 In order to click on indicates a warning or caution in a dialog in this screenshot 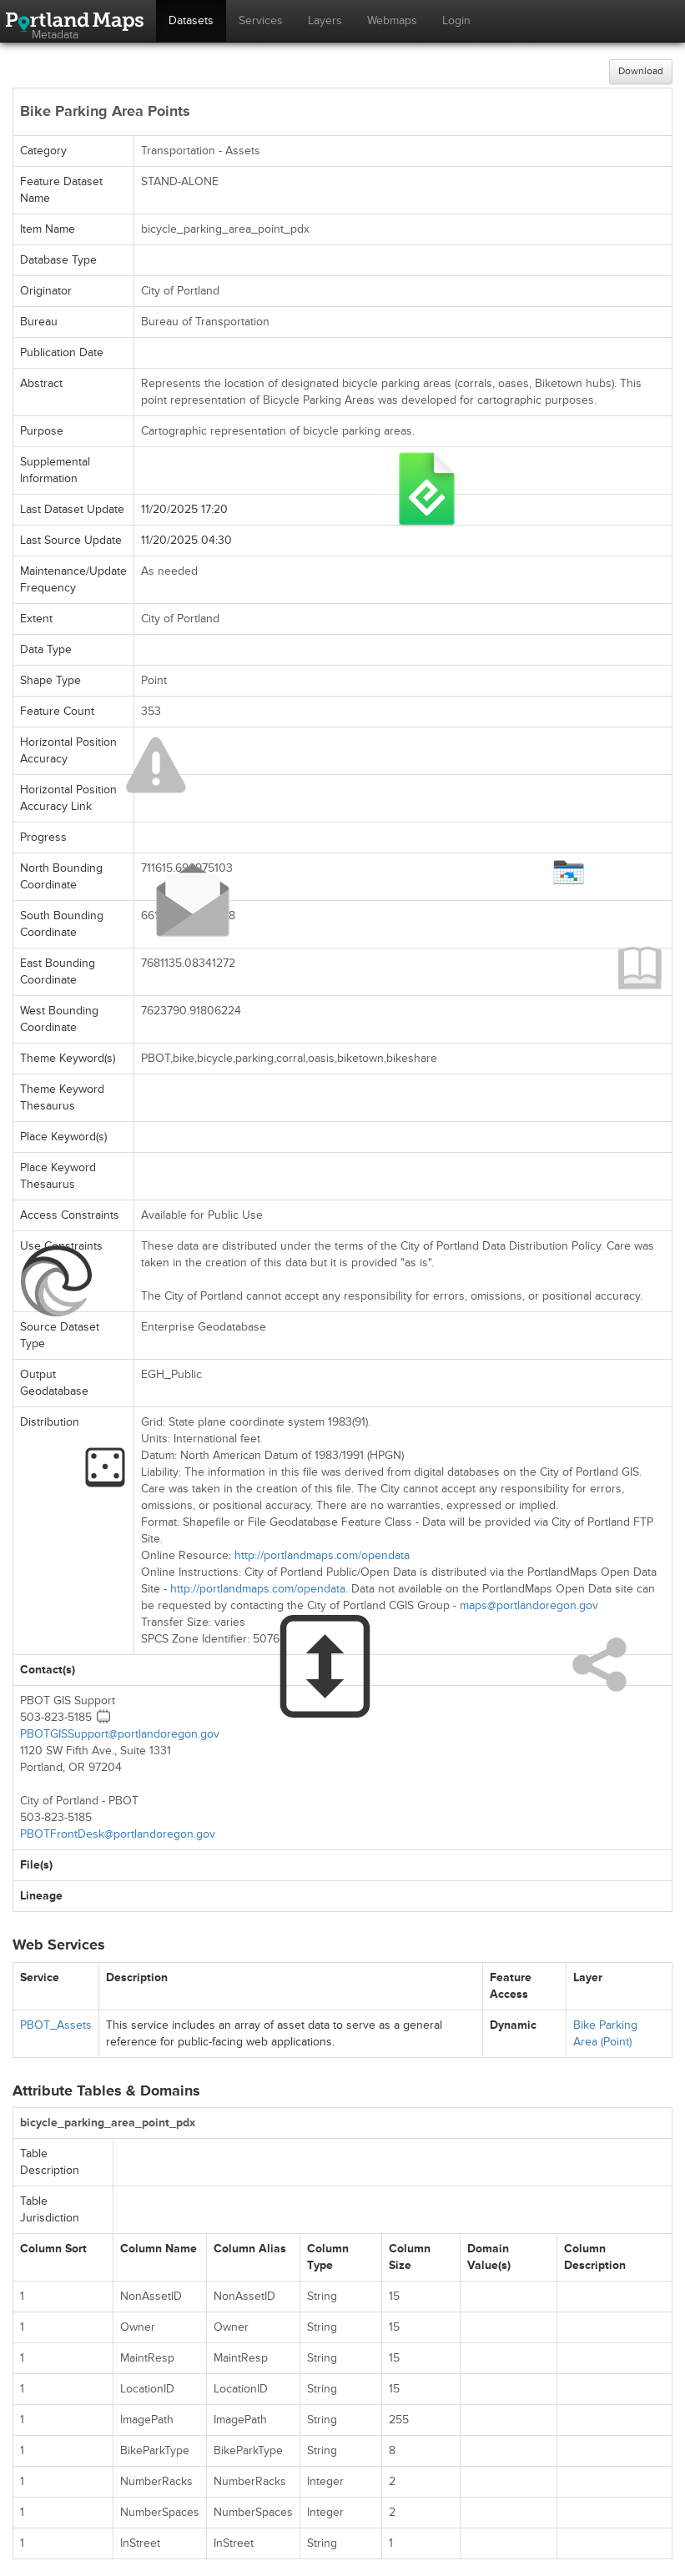, I will do `click(156, 767)`.